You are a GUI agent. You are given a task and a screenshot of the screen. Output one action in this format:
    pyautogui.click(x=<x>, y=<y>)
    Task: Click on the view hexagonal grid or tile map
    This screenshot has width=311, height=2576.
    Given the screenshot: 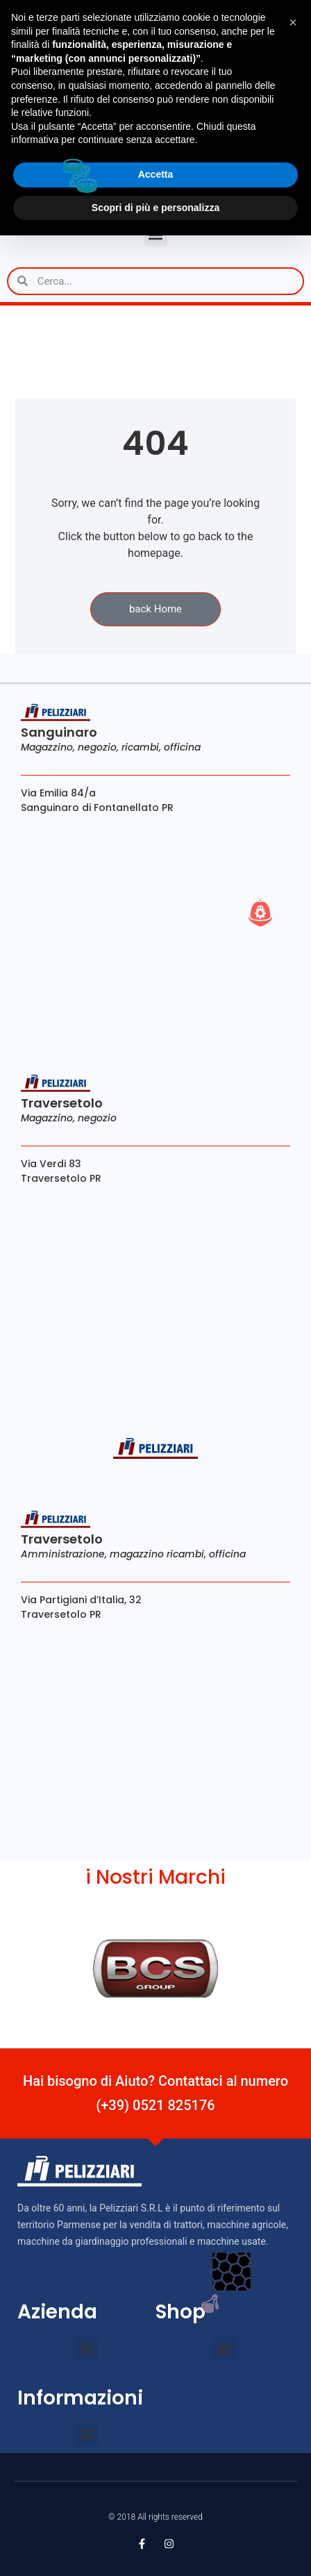 What is the action you would take?
    pyautogui.click(x=231, y=2271)
    